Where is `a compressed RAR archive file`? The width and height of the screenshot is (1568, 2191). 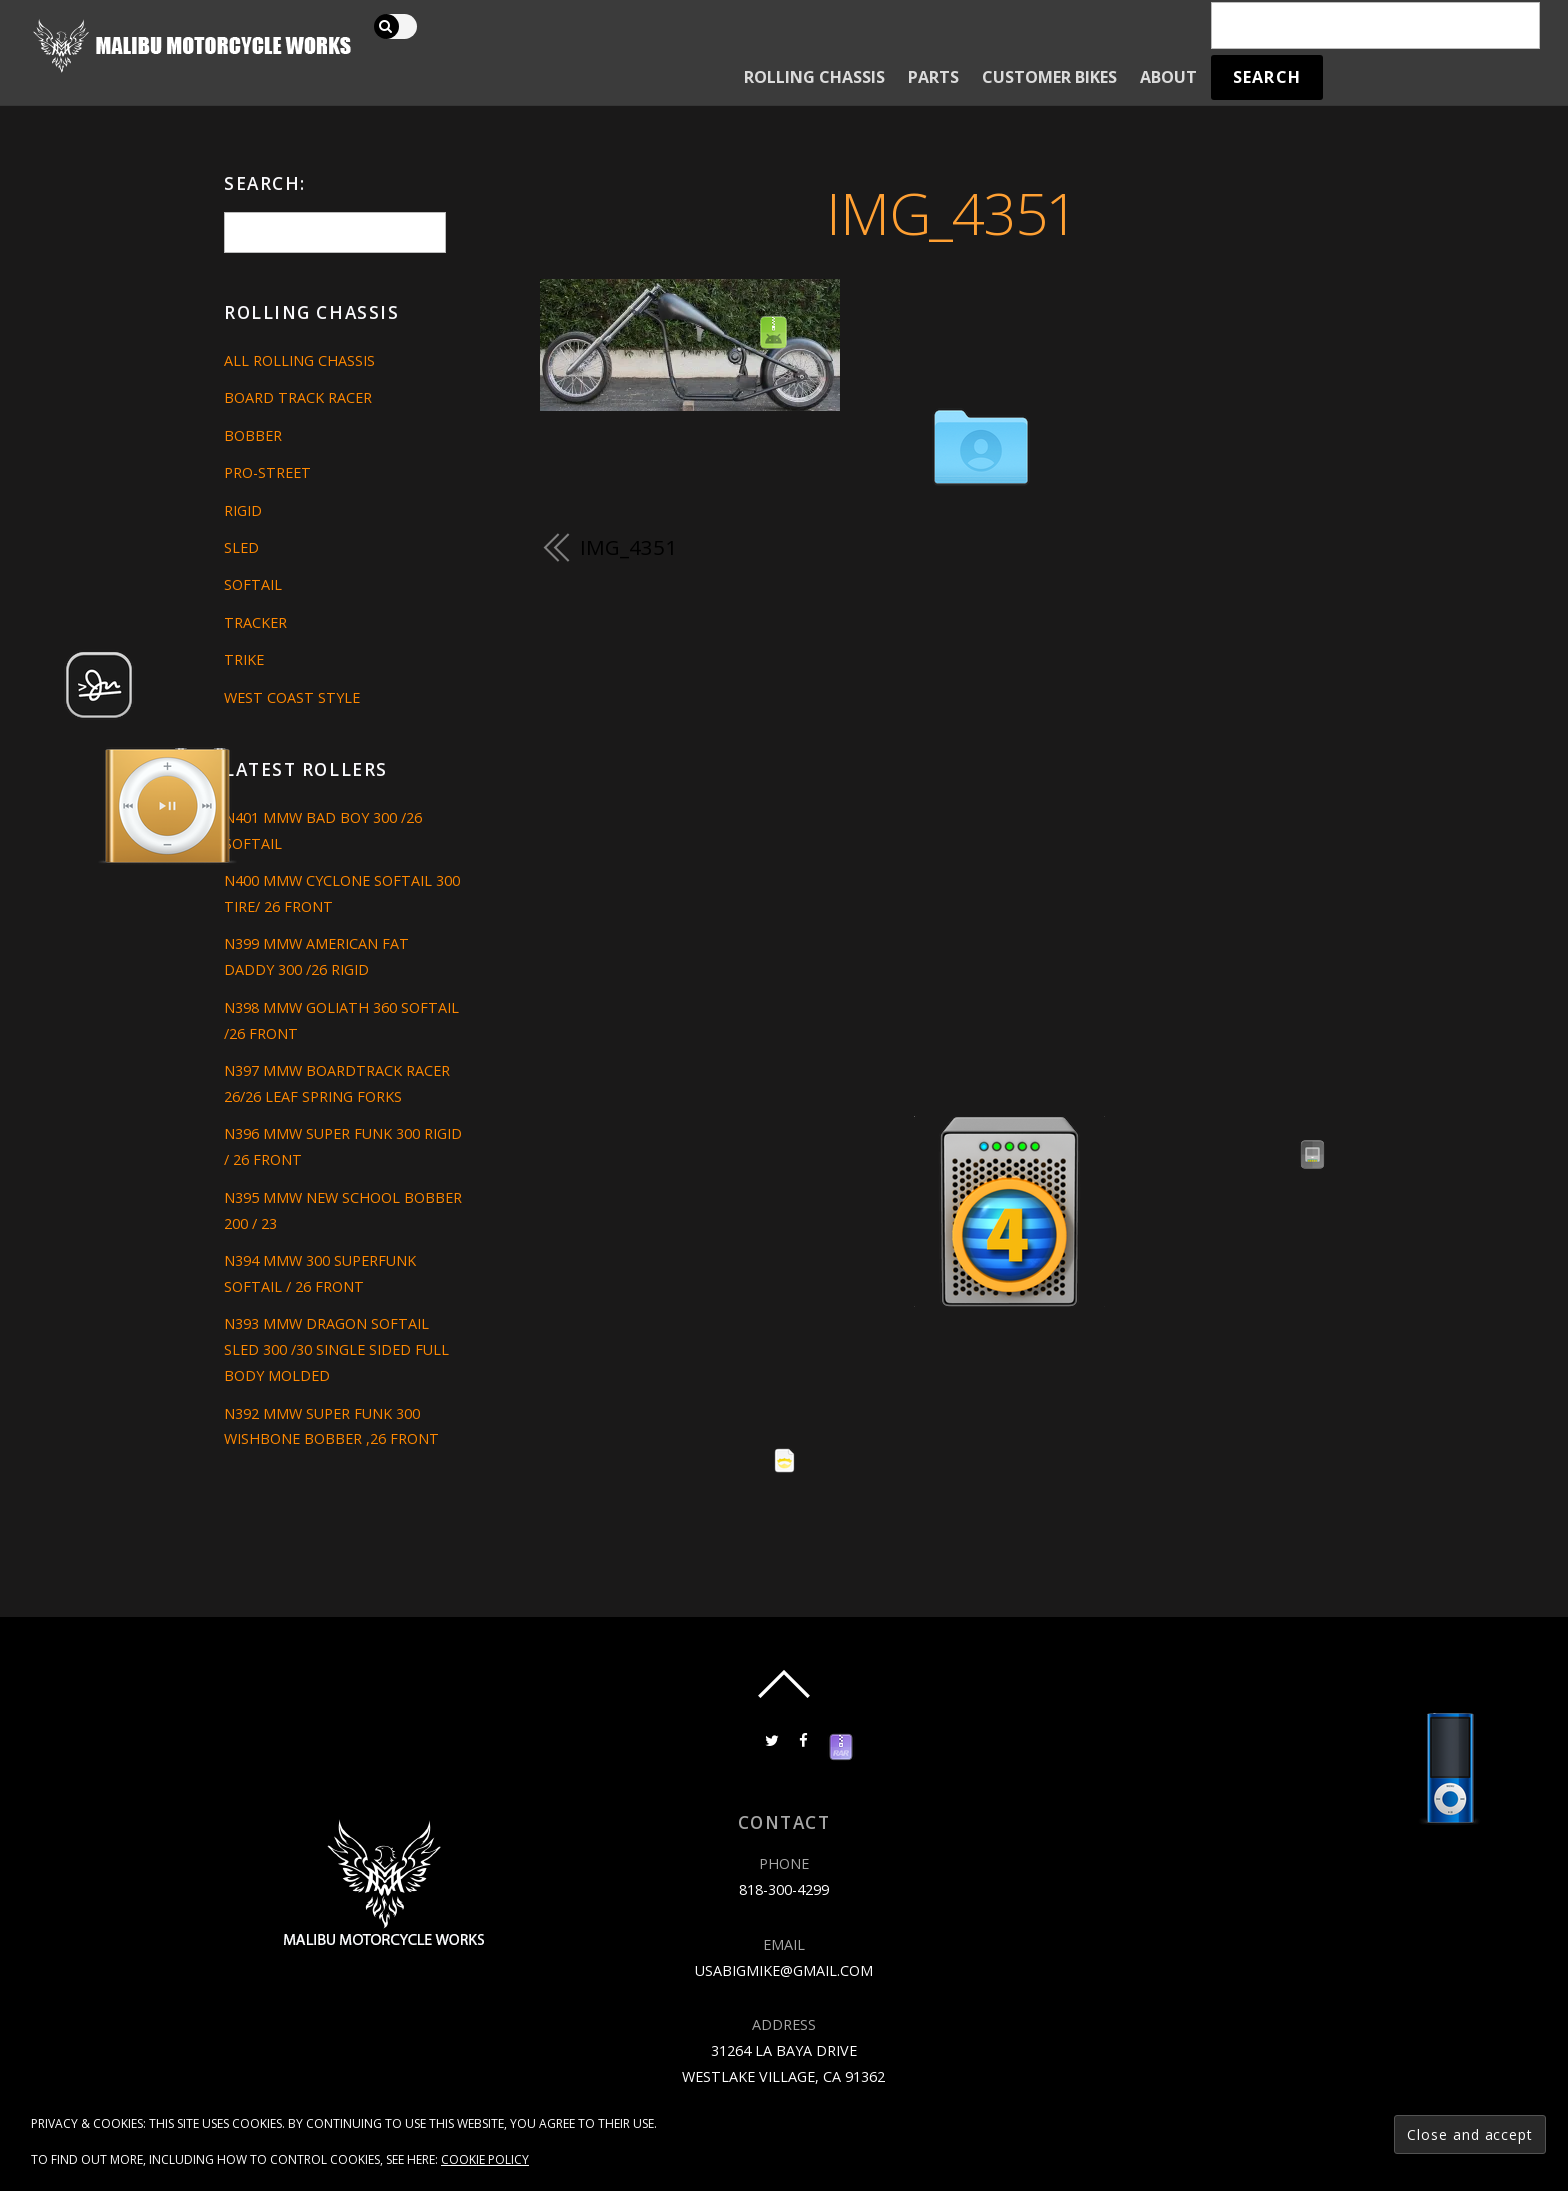
a compressed RAR archive file is located at coordinates (841, 1747).